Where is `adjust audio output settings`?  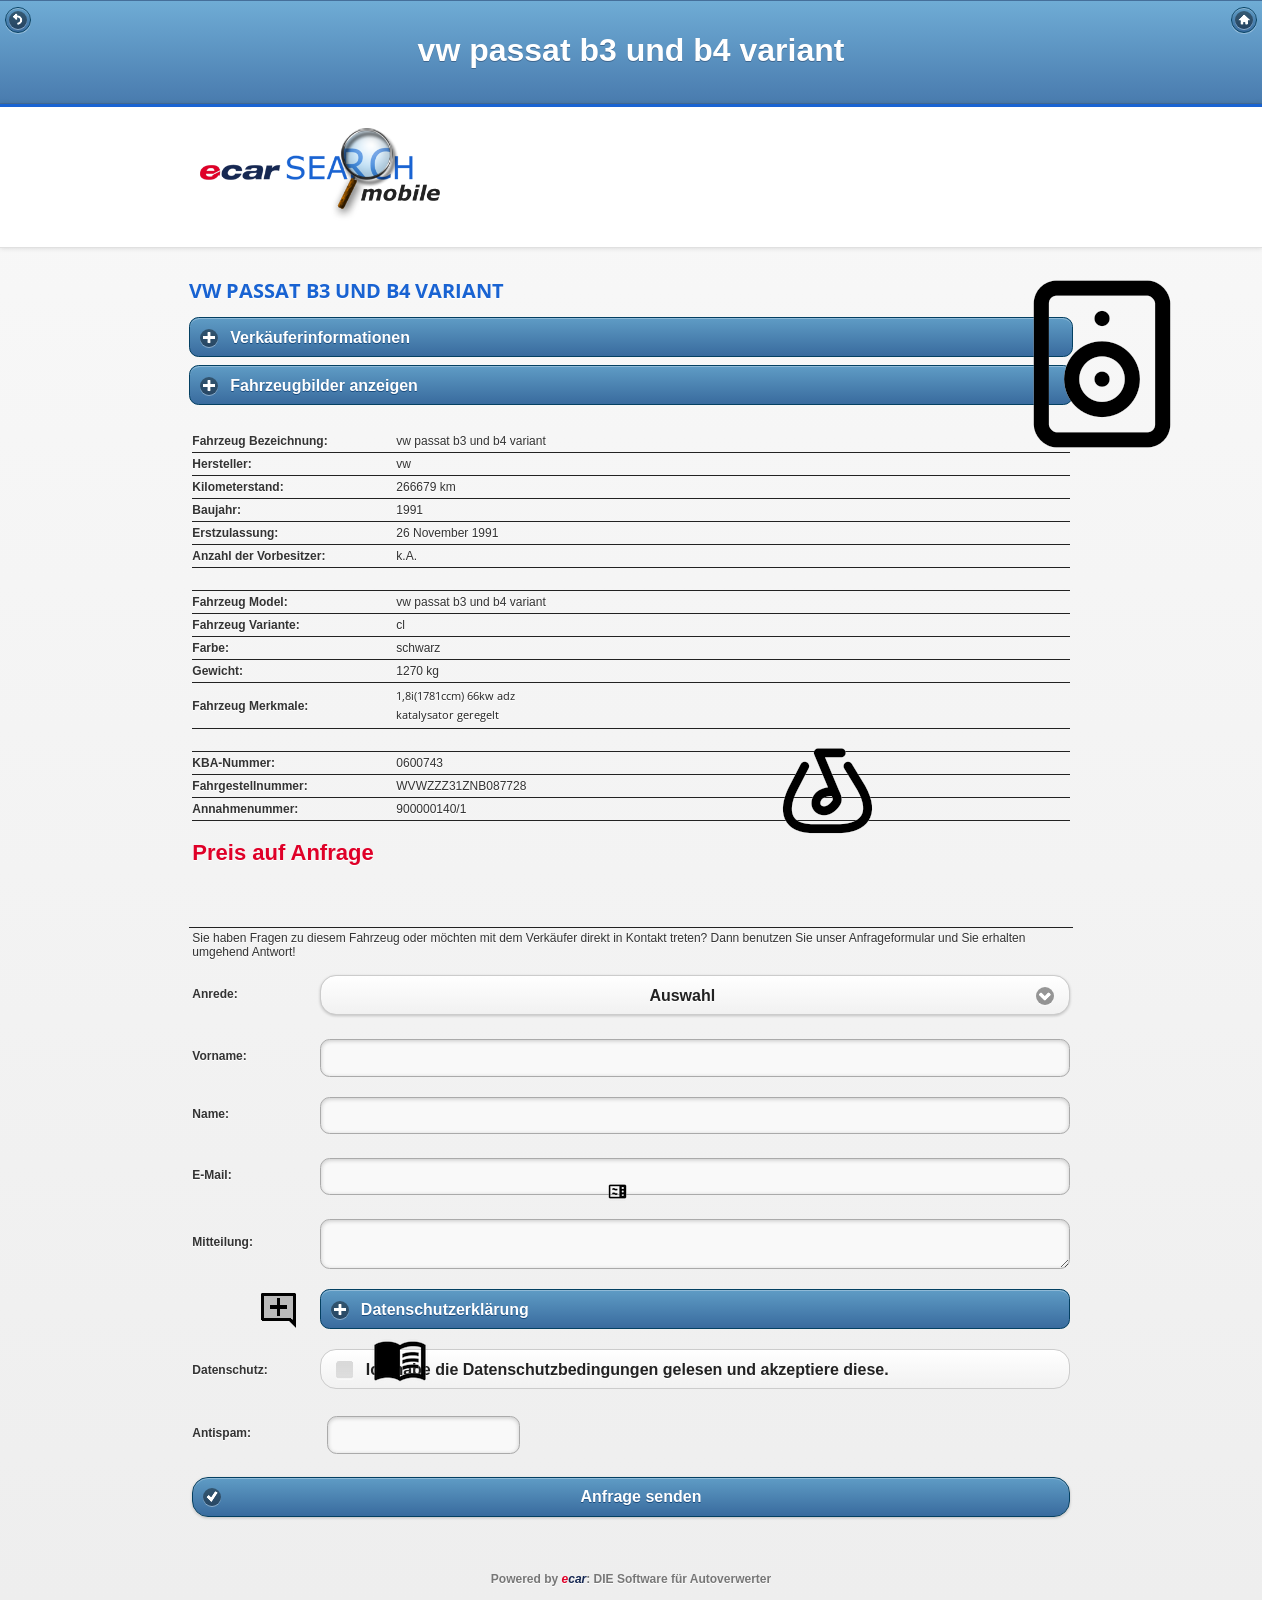
adjust audio output settings is located at coordinates (1102, 364).